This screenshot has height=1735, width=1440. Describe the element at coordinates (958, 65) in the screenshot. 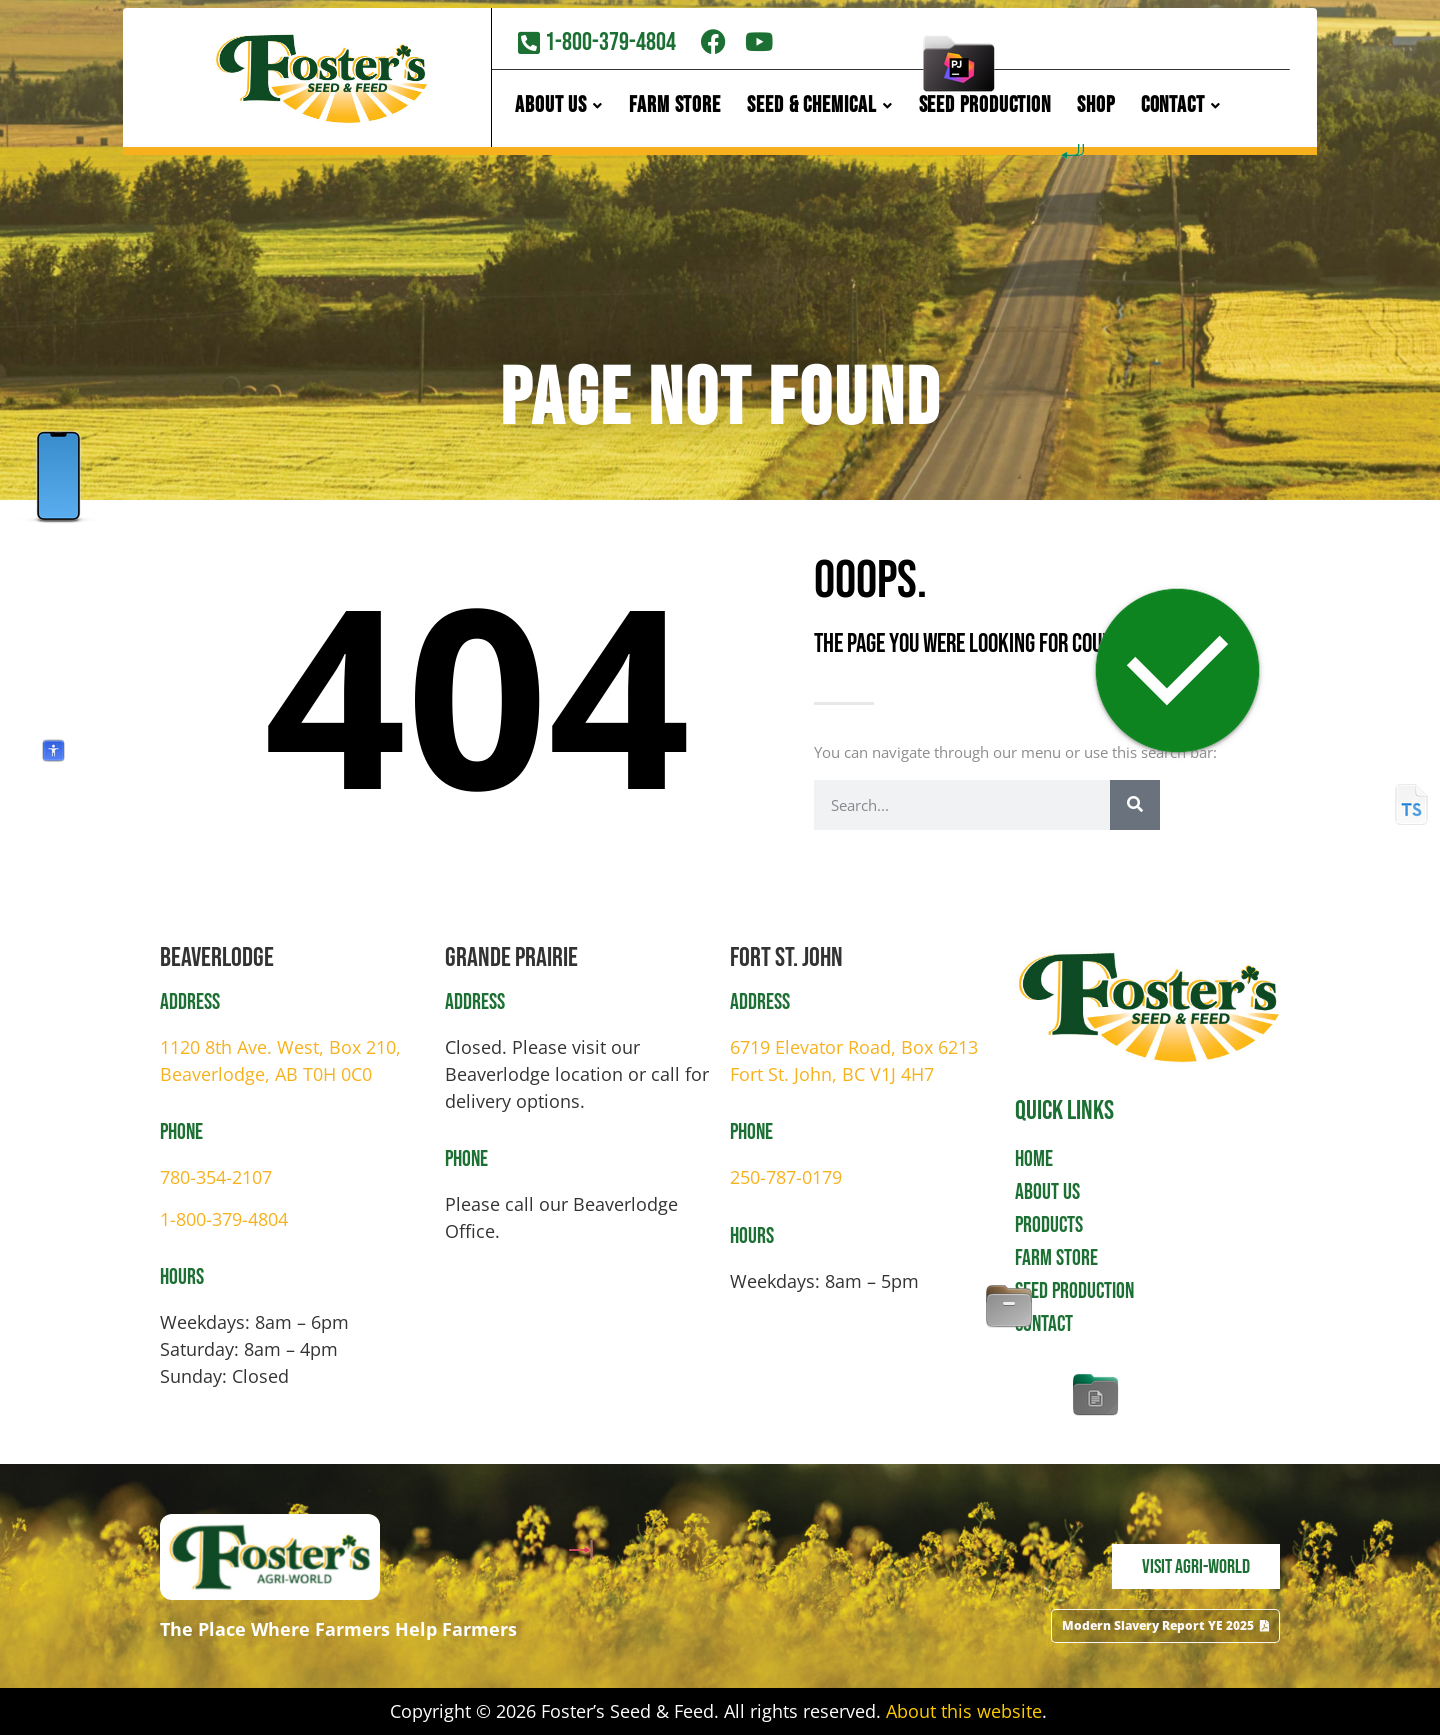

I see `open jetbrains projector project folder` at that location.